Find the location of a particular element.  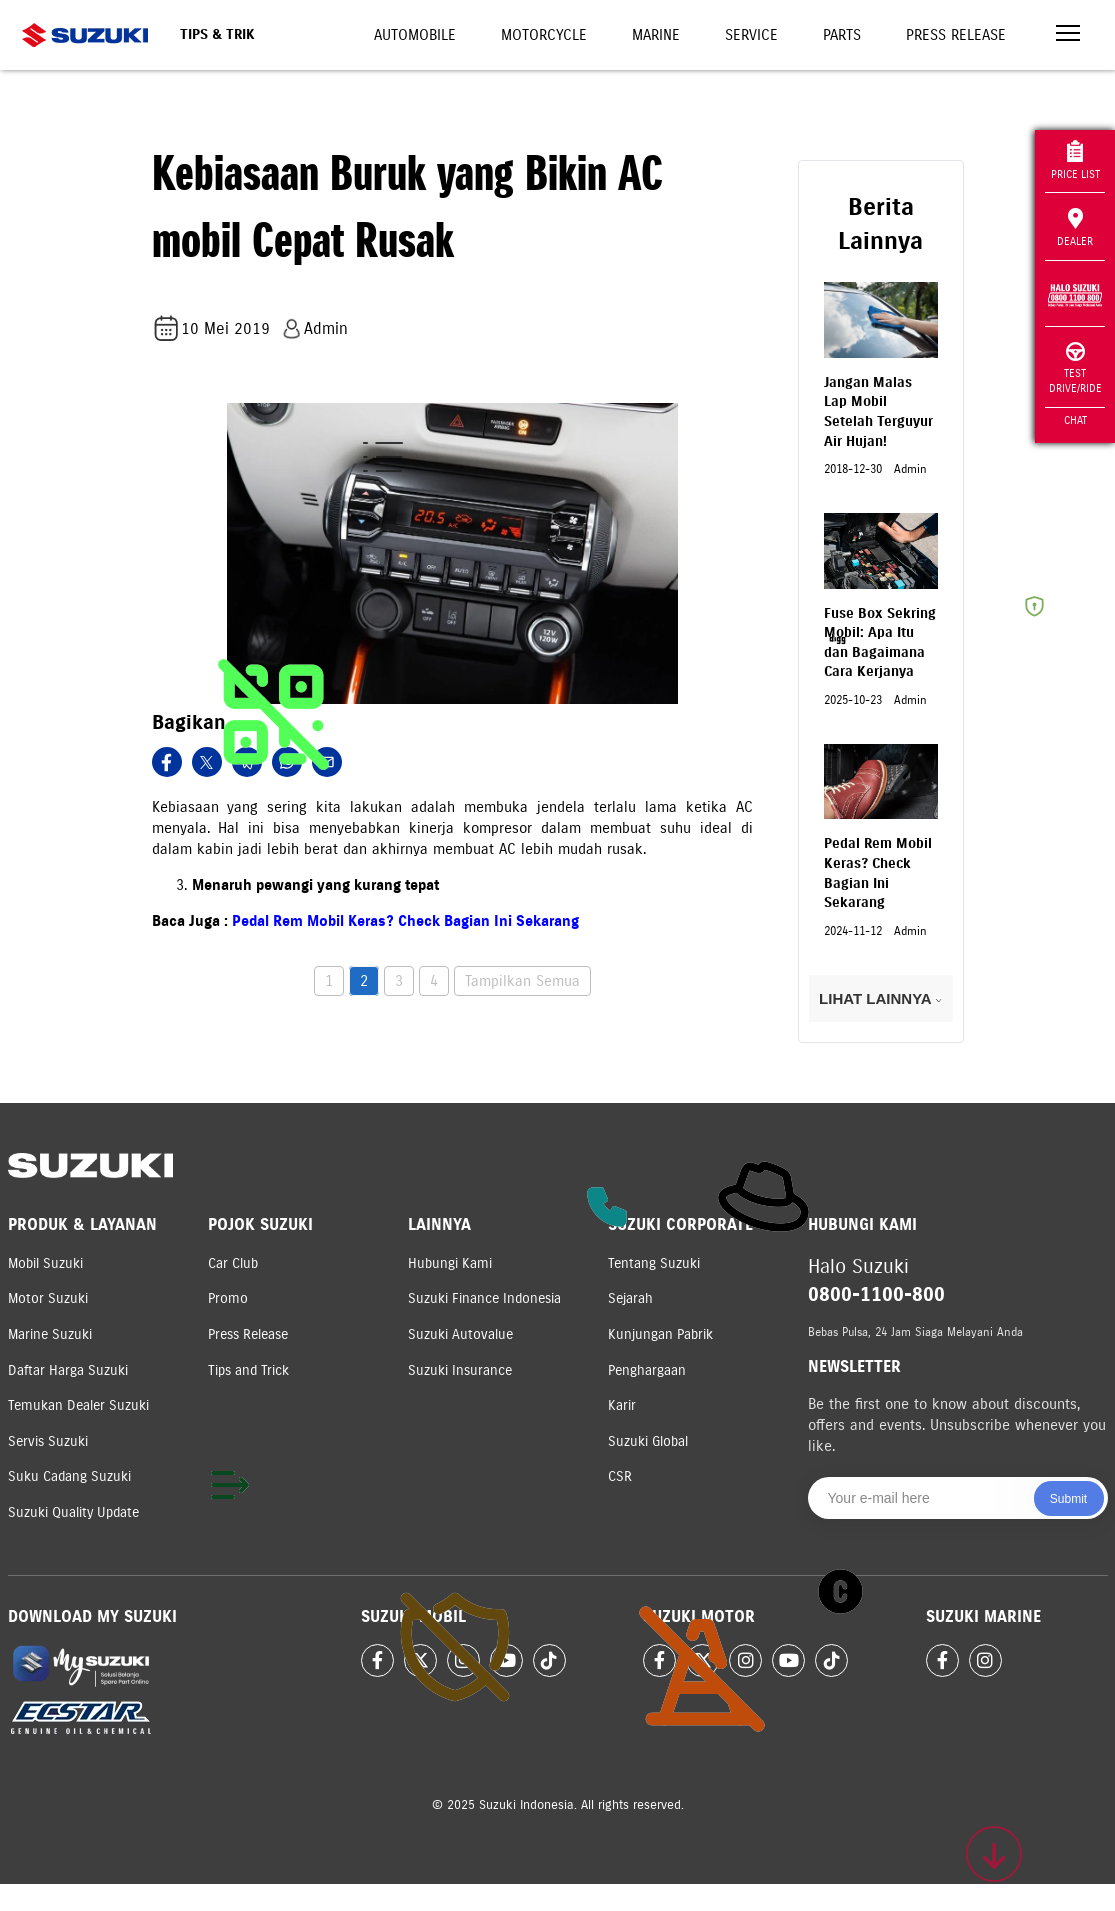

make a phone call is located at coordinates (608, 1206).